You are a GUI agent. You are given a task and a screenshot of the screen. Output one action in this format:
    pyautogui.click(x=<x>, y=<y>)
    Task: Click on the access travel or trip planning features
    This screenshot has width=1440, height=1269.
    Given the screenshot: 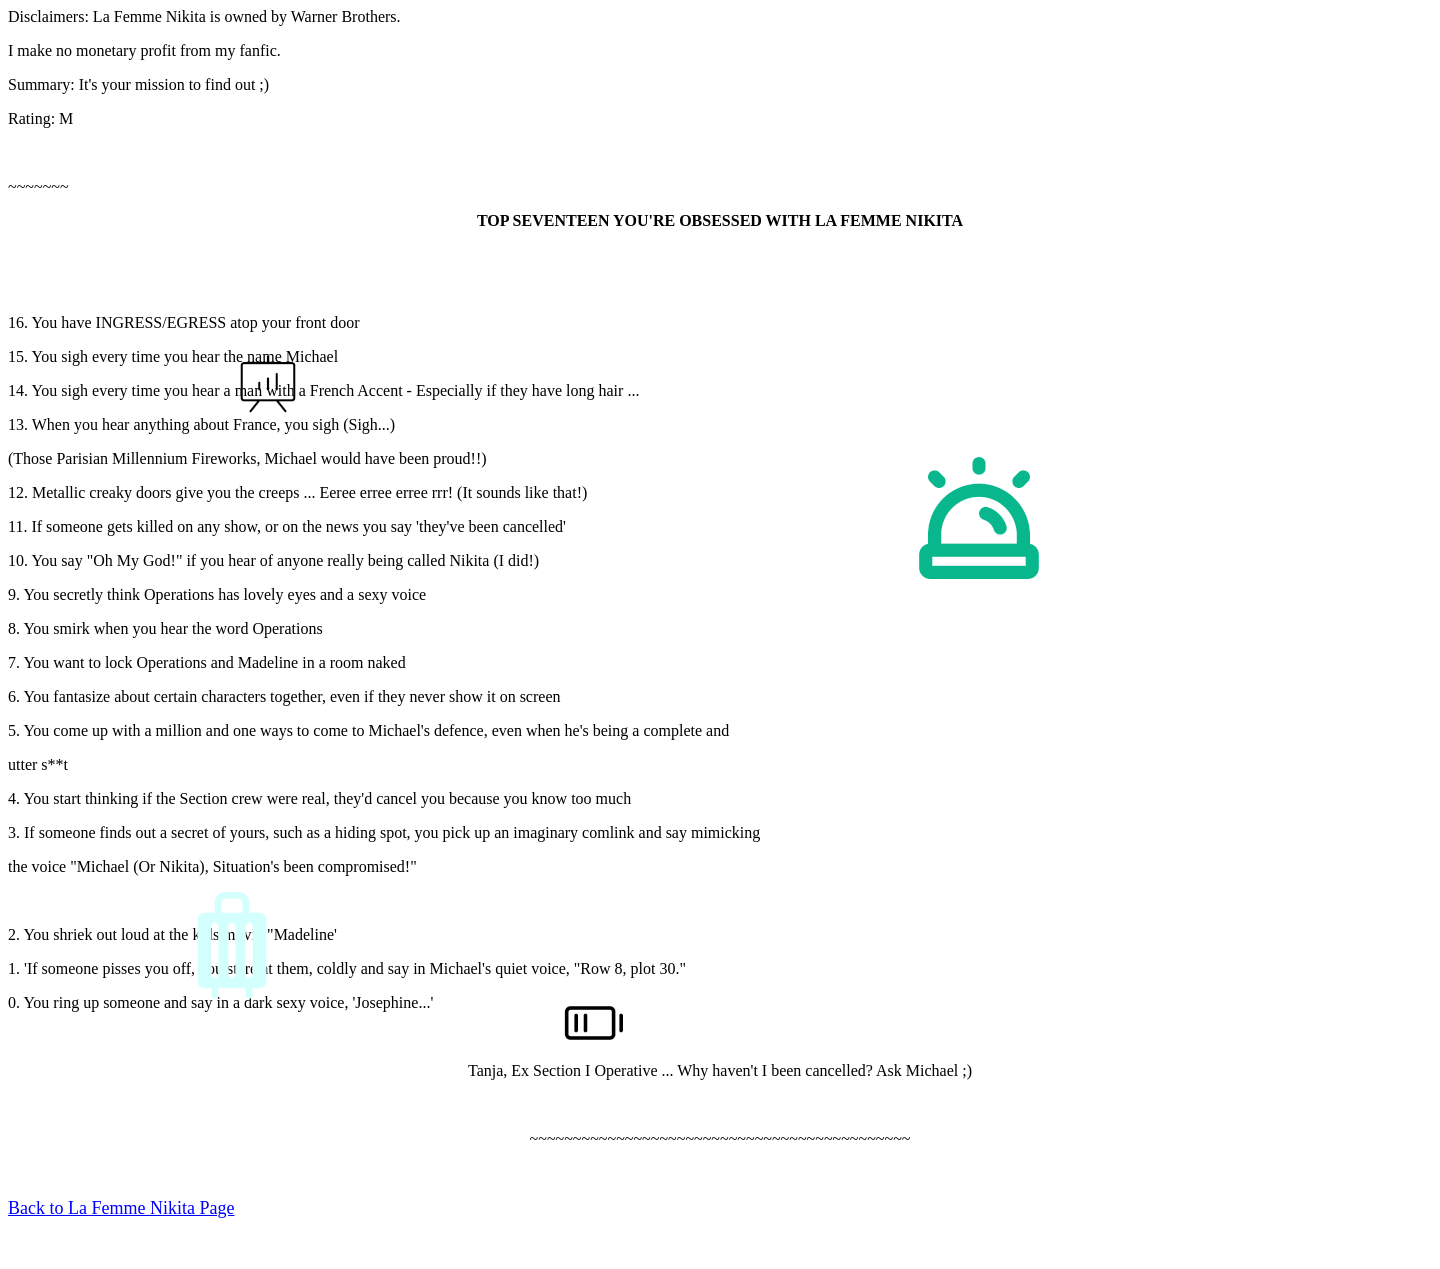 What is the action you would take?
    pyautogui.click(x=232, y=947)
    